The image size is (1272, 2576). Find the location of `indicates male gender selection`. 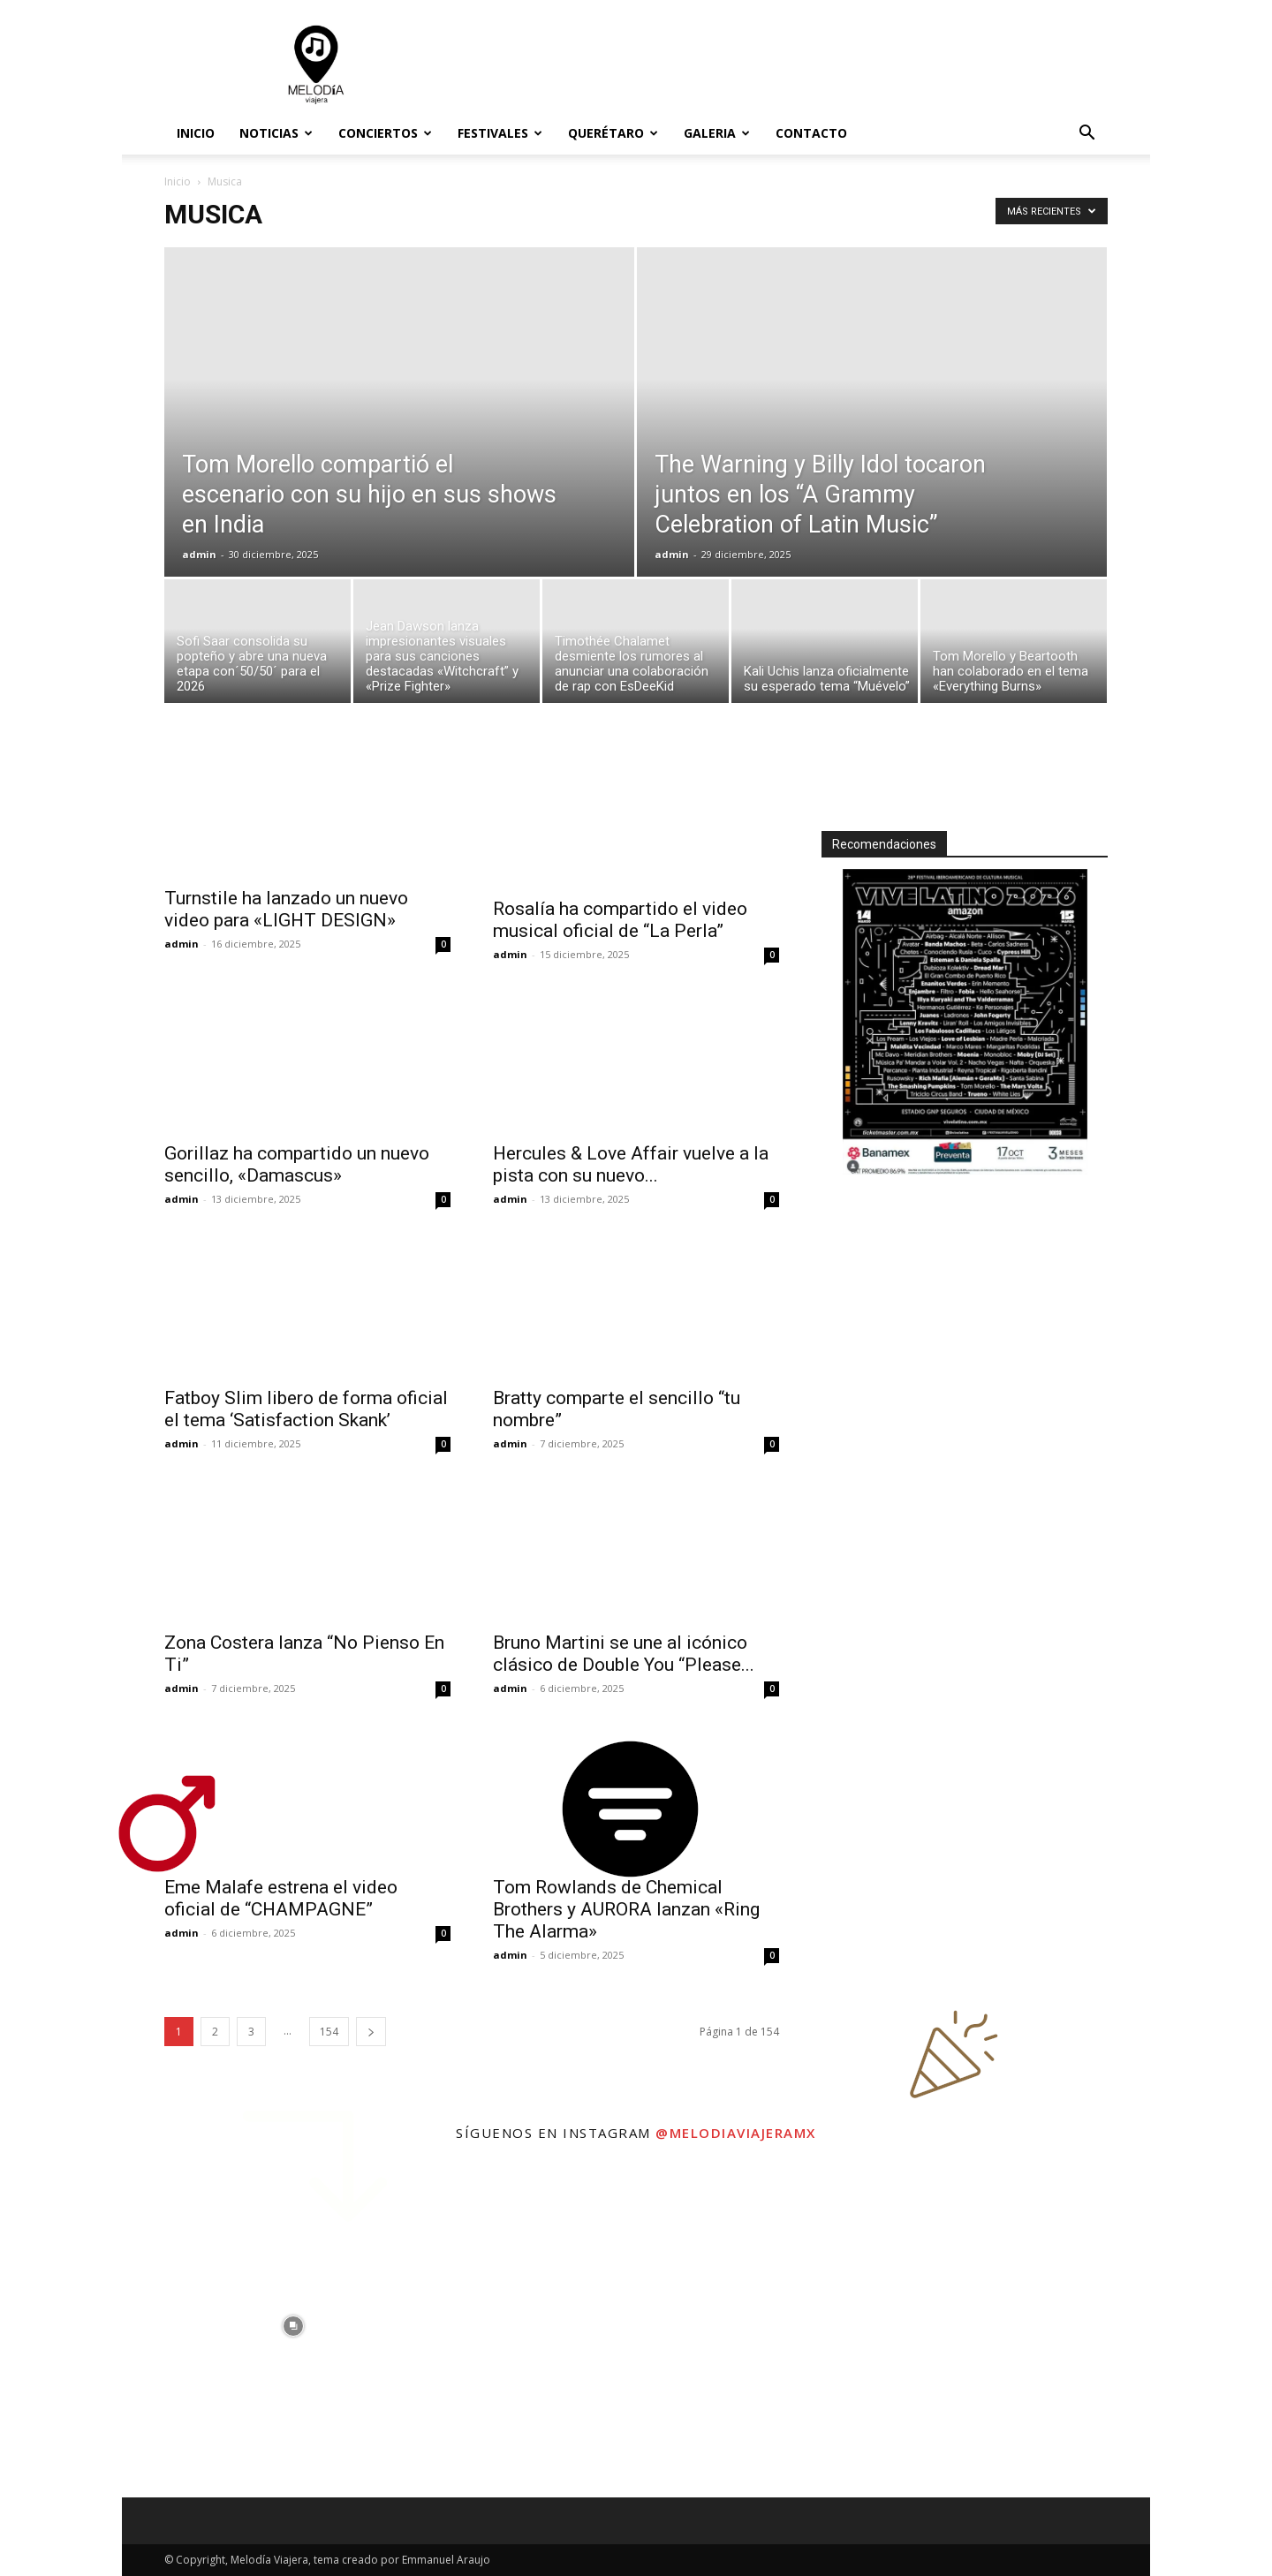

indicates male gender selection is located at coordinates (169, 1822).